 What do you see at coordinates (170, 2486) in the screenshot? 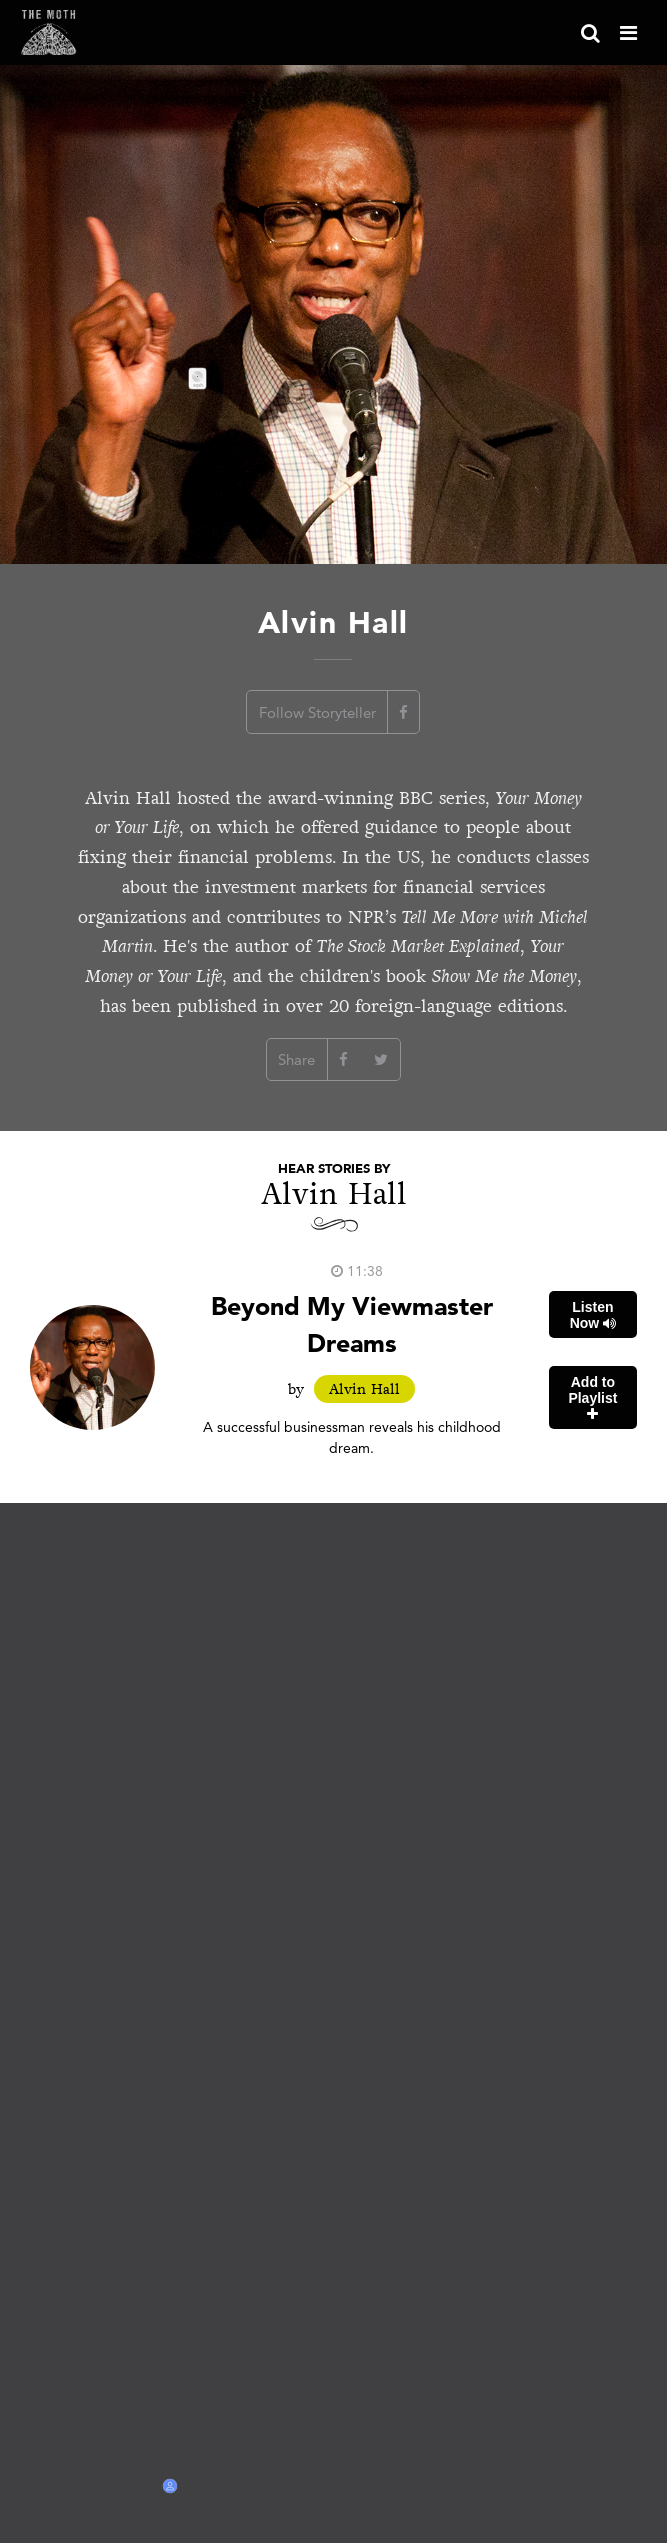
I see `indicates a personal or user-owned item` at bounding box center [170, 2486].